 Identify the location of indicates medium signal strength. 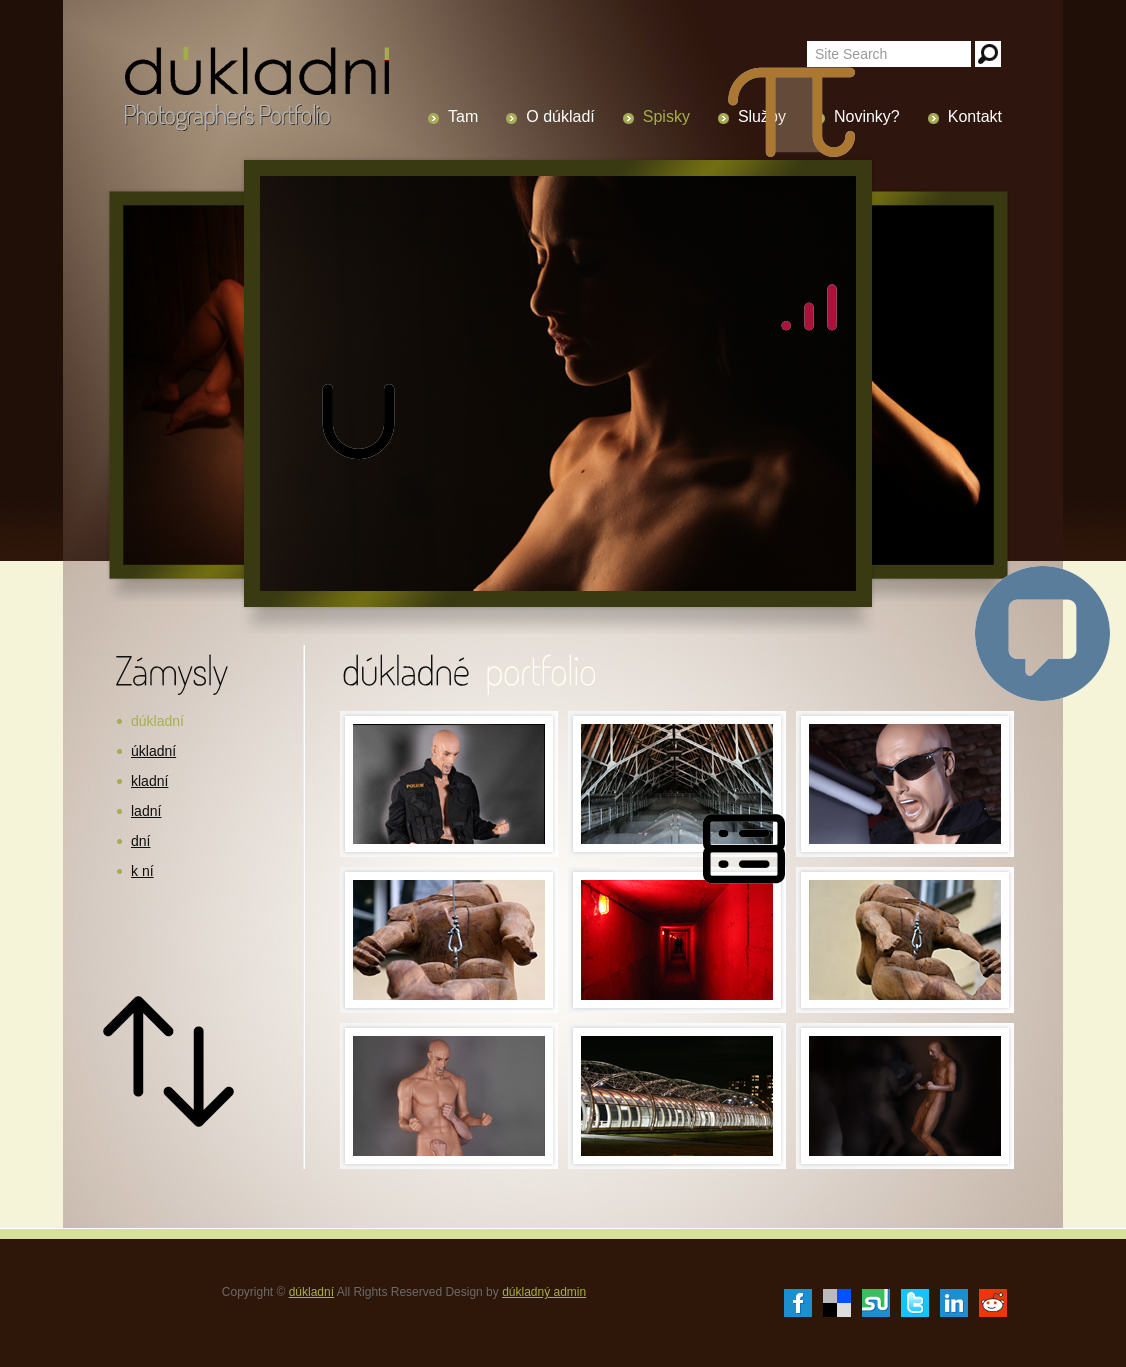
(832, 289).